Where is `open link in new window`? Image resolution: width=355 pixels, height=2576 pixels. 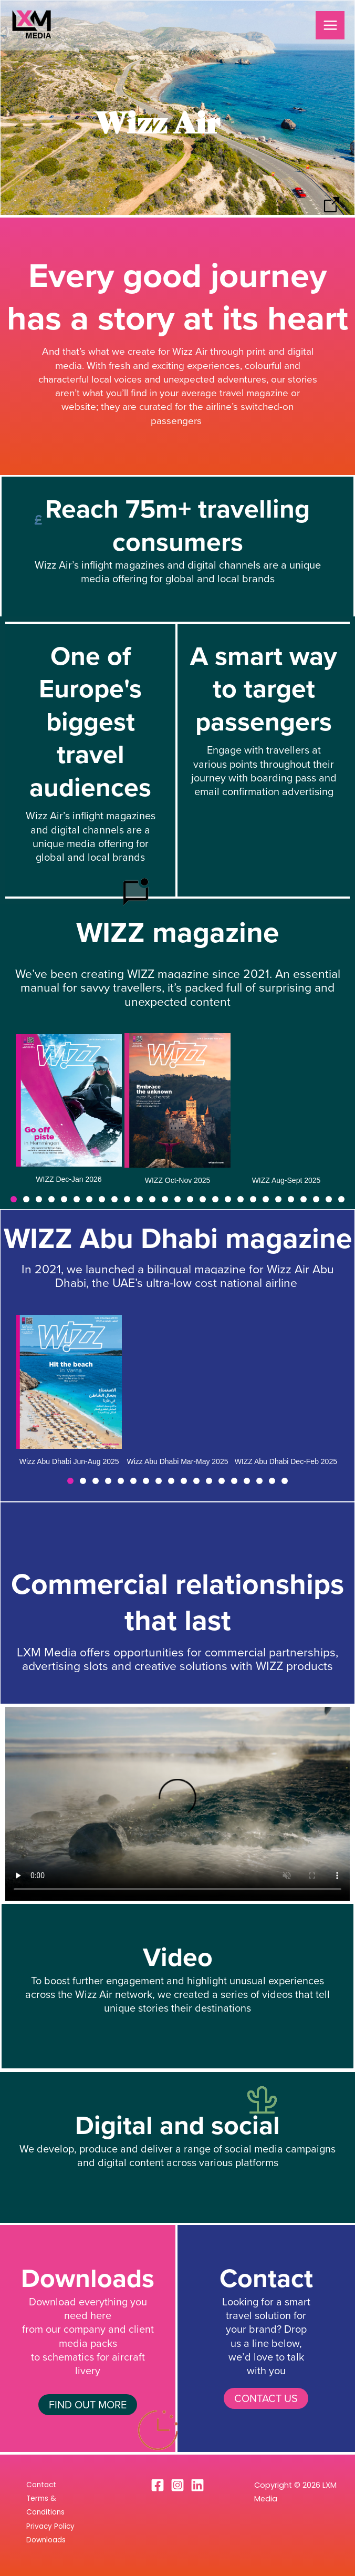 open link in new window is located at coordinates (331, 204).